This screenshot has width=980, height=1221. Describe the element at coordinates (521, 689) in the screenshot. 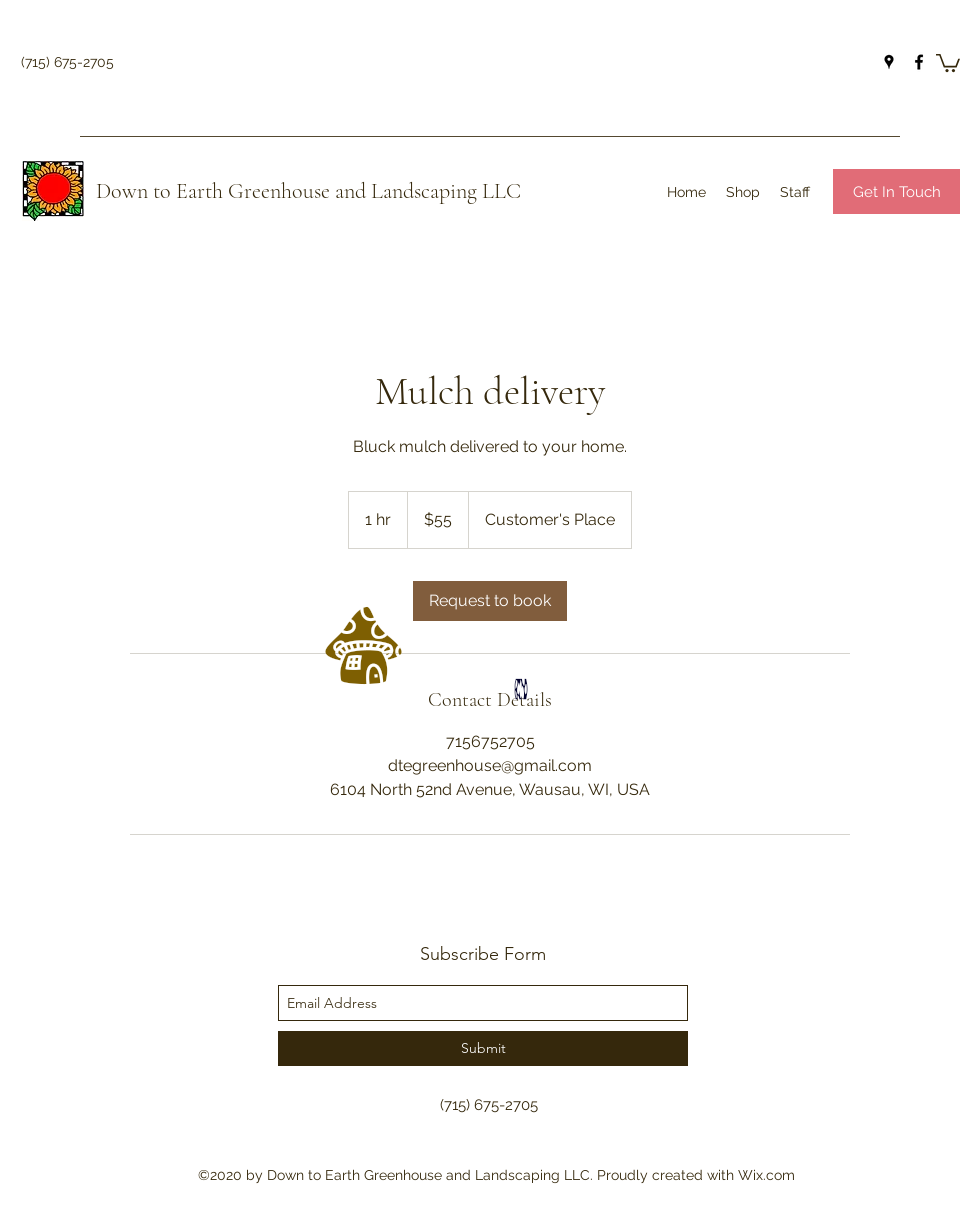

I see `select mucous pillar creature or obstacle in game` at that location.